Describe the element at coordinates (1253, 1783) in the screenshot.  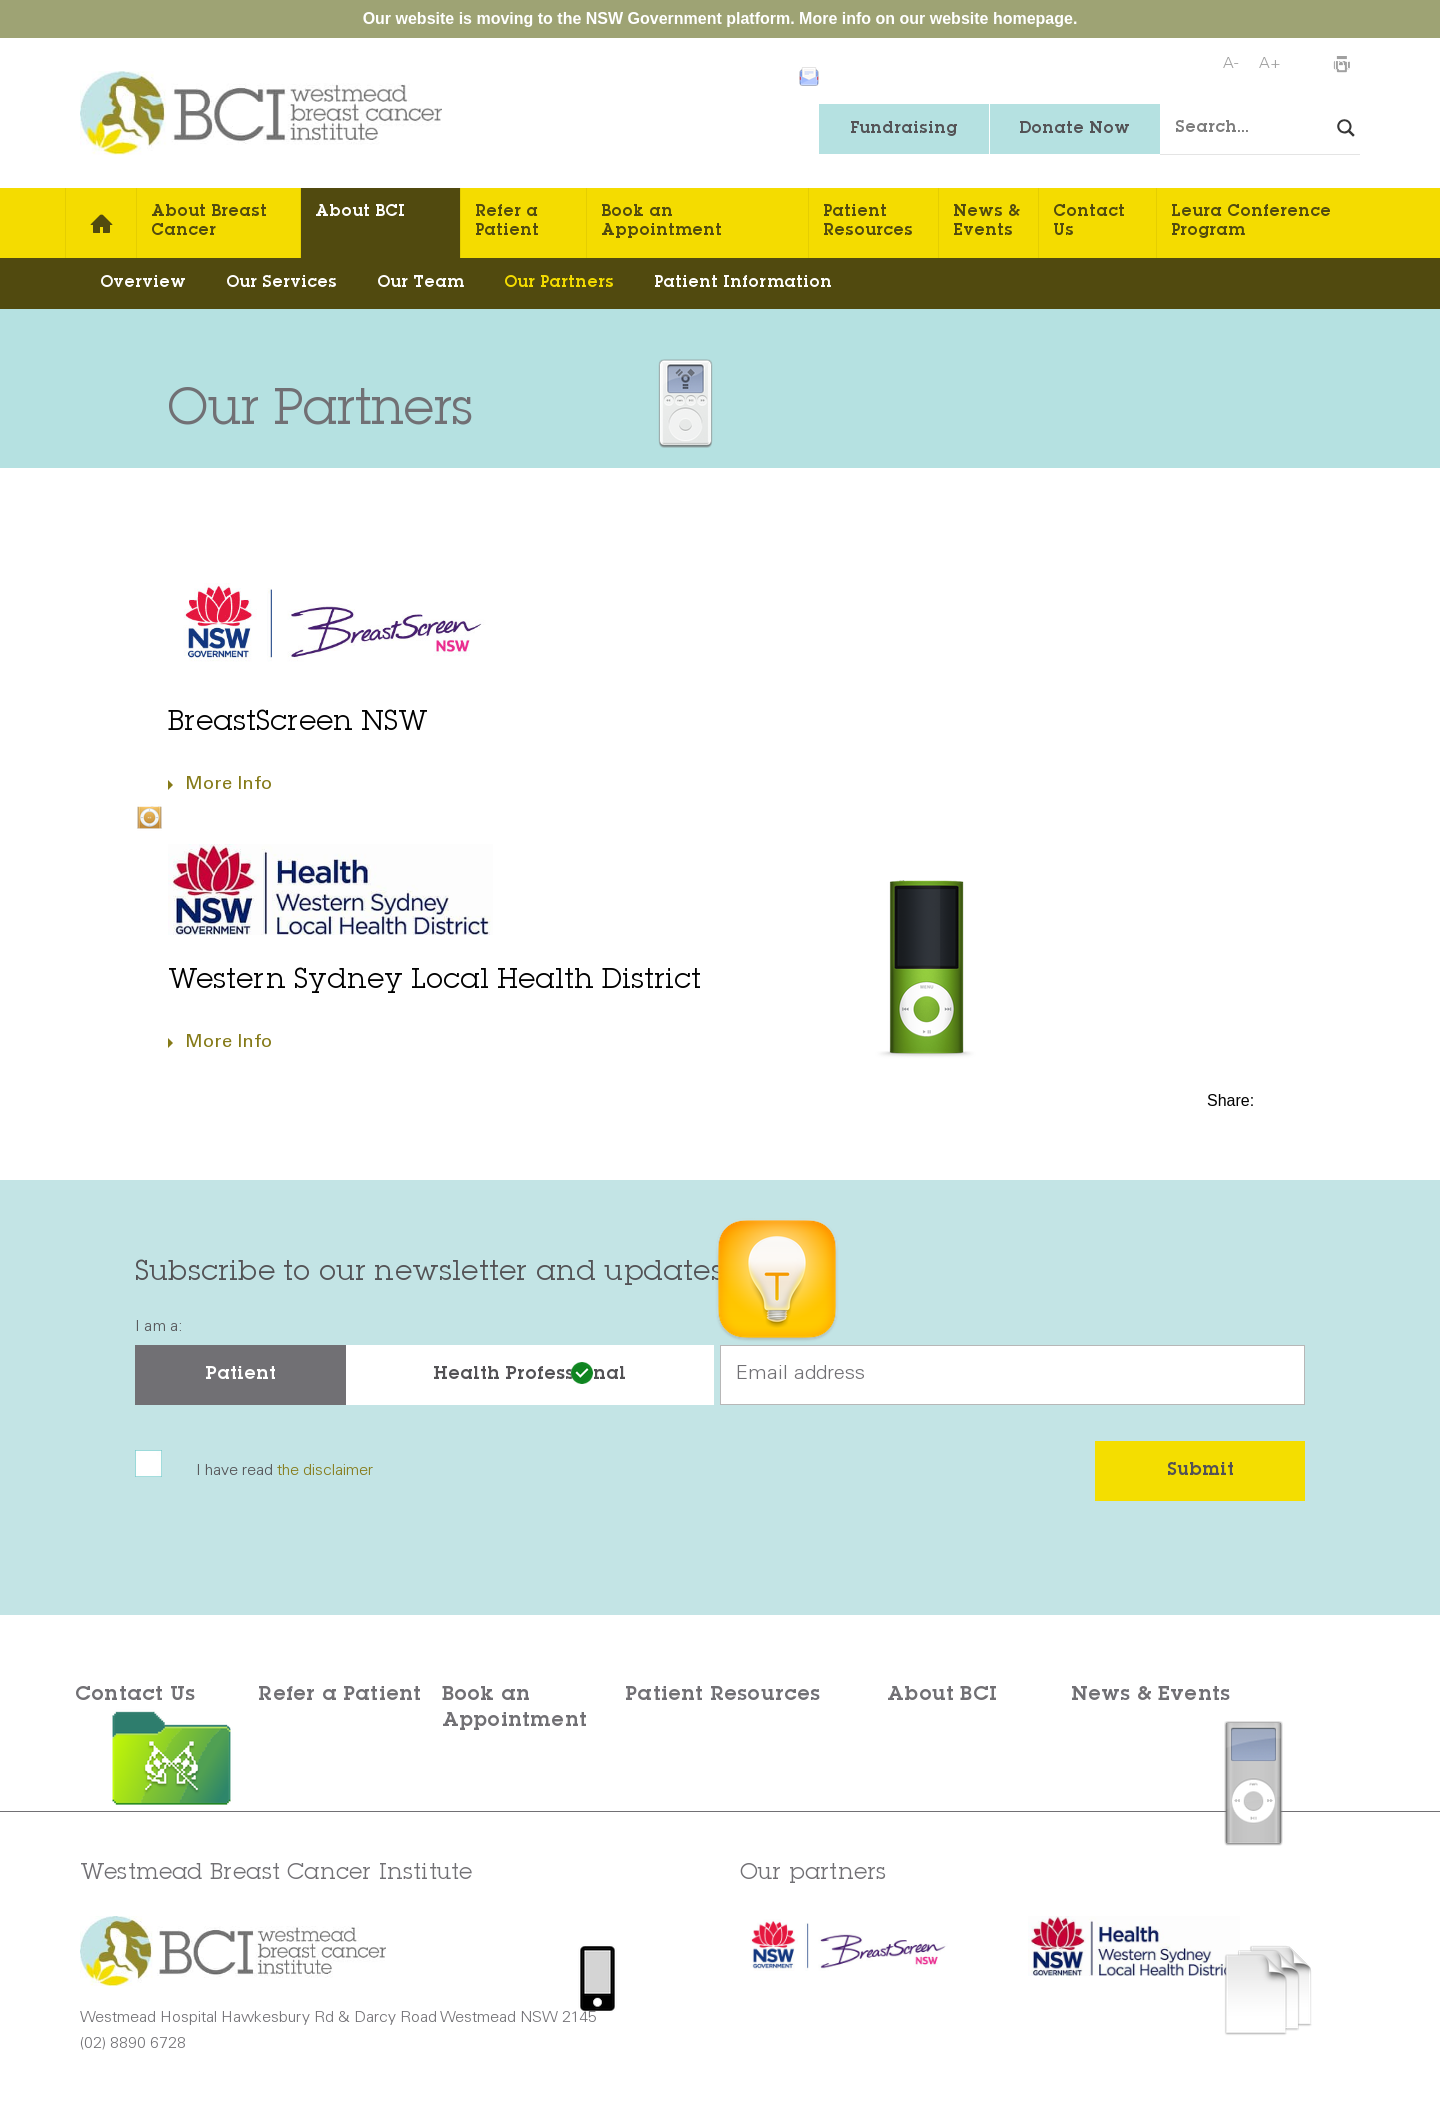
I see `iPod nano device connected` at that location.